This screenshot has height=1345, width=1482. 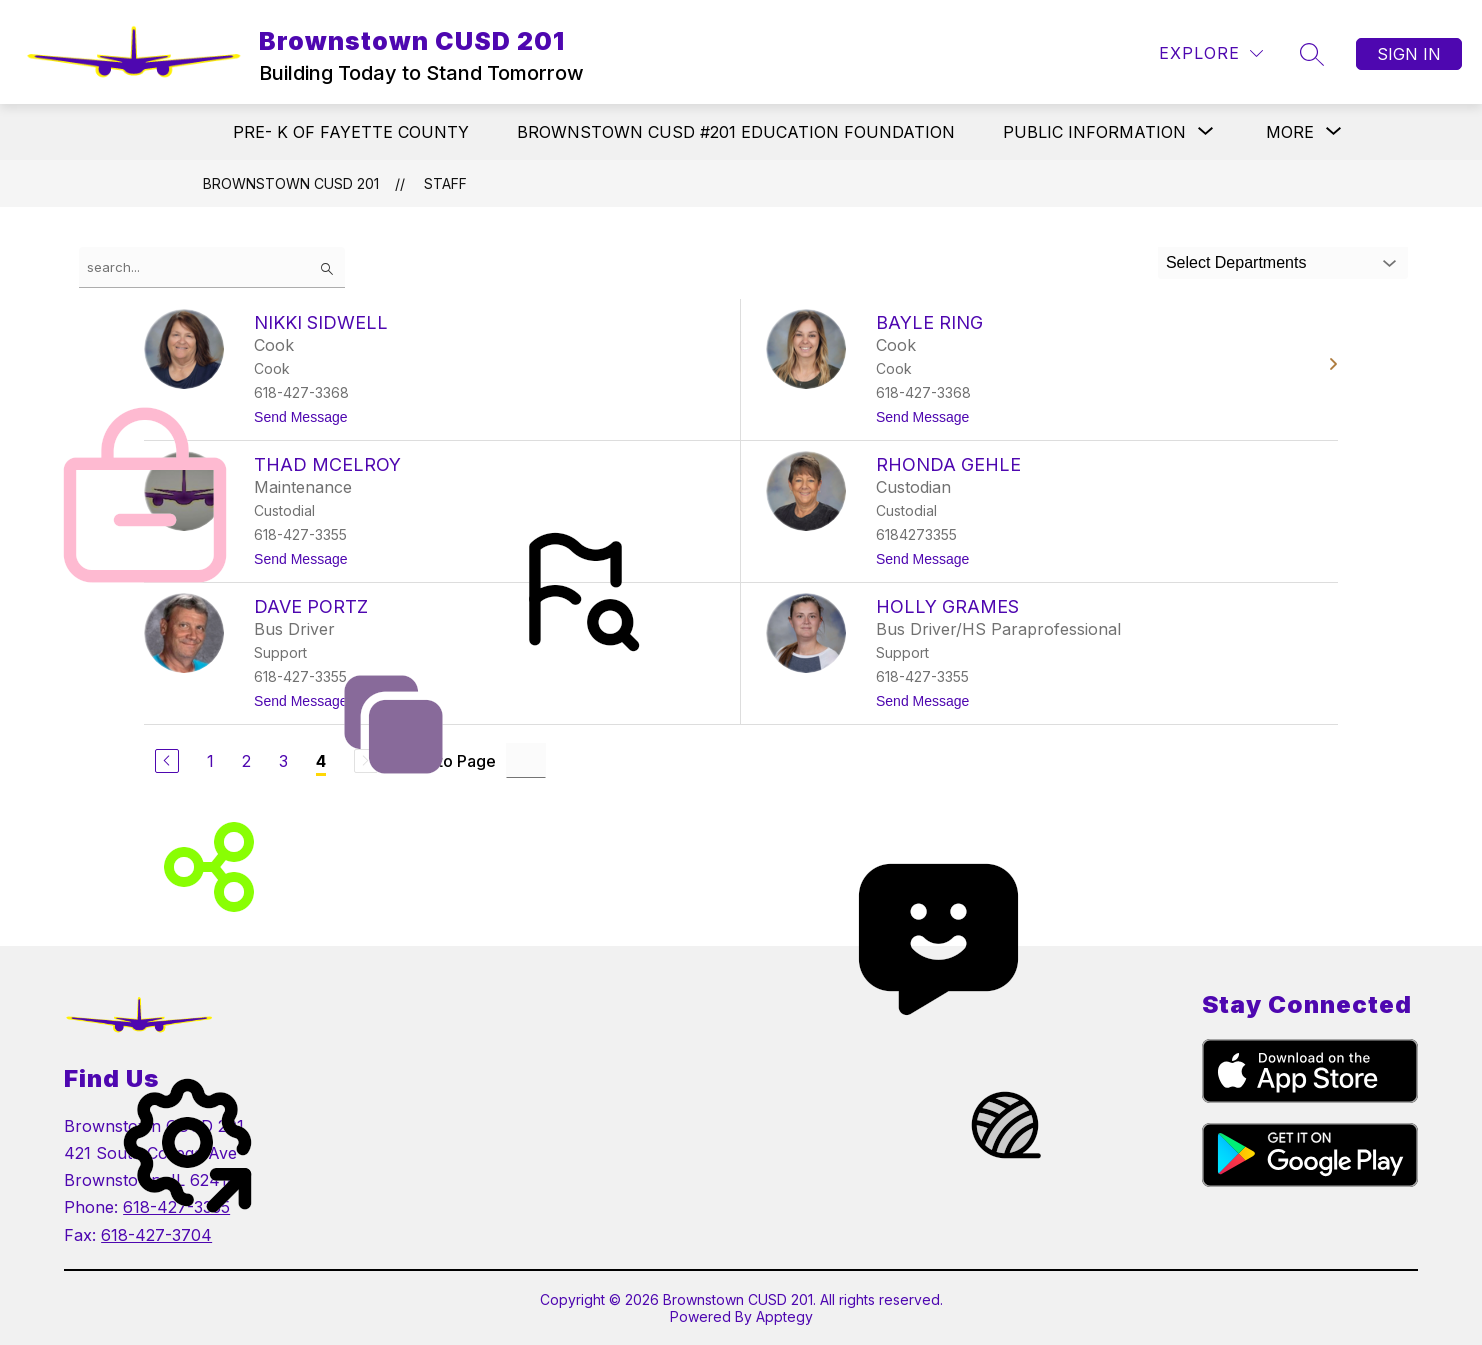 I want to click on view ripple (XRP) cryptocurrency balance, so click(x=209, y=867).